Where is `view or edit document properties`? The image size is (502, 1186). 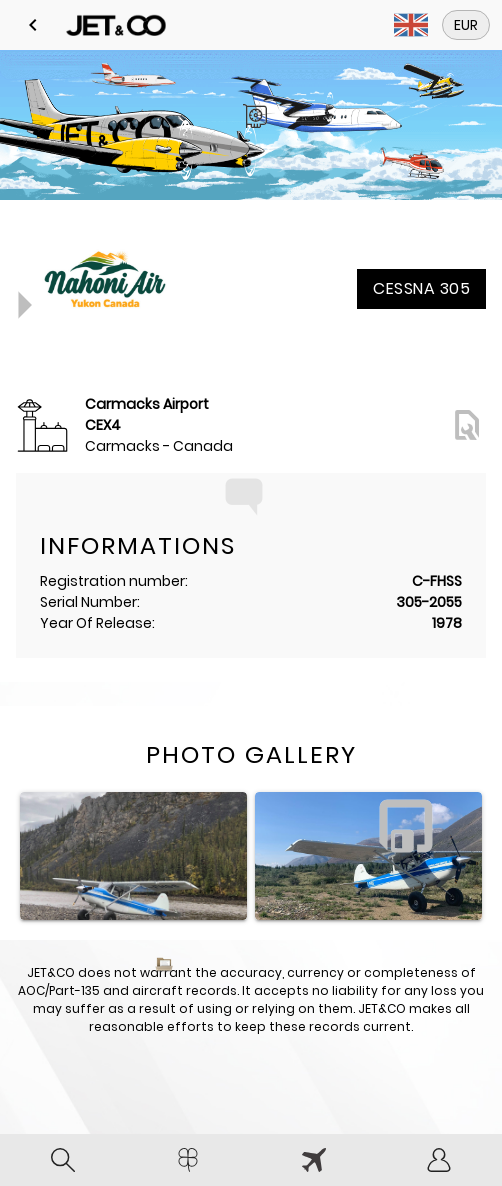
view or edit document properties is located at coordinates (467, 424).